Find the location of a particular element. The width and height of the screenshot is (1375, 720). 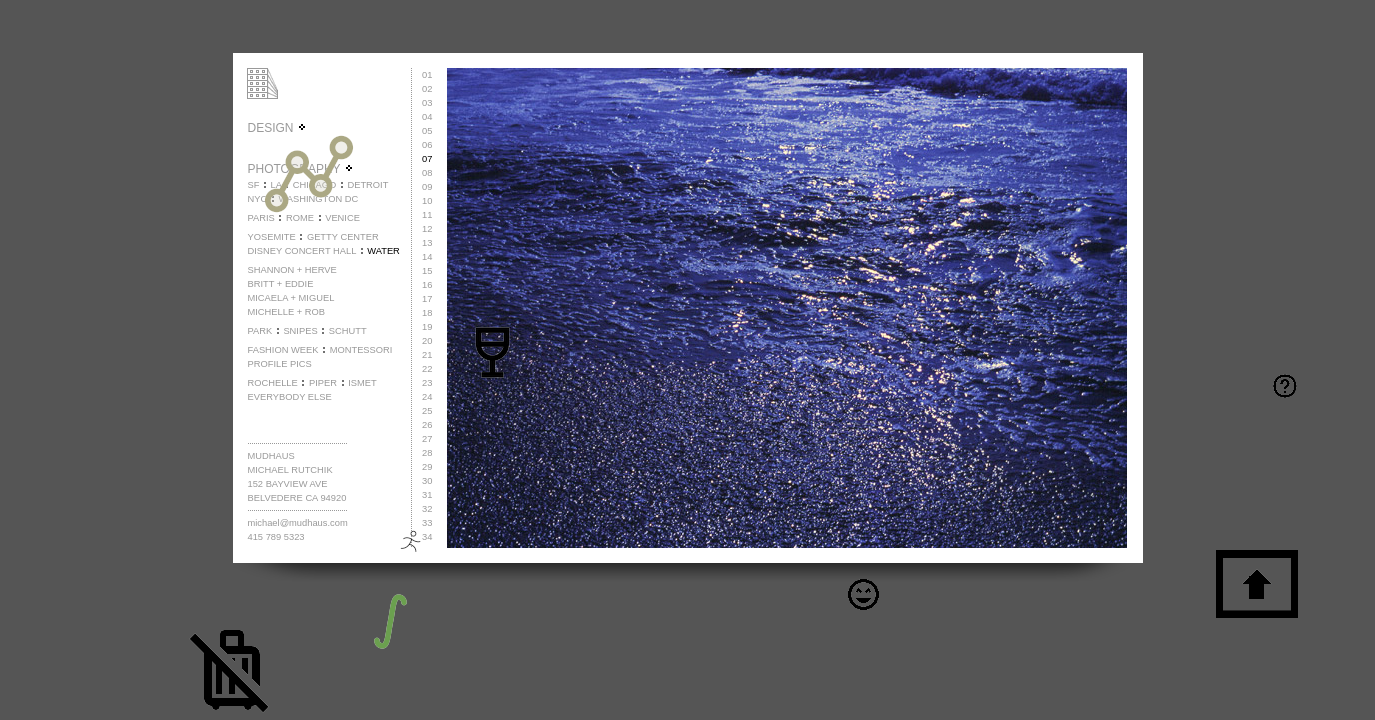

start a running or fitness activity is located at coordinates (411, 541).